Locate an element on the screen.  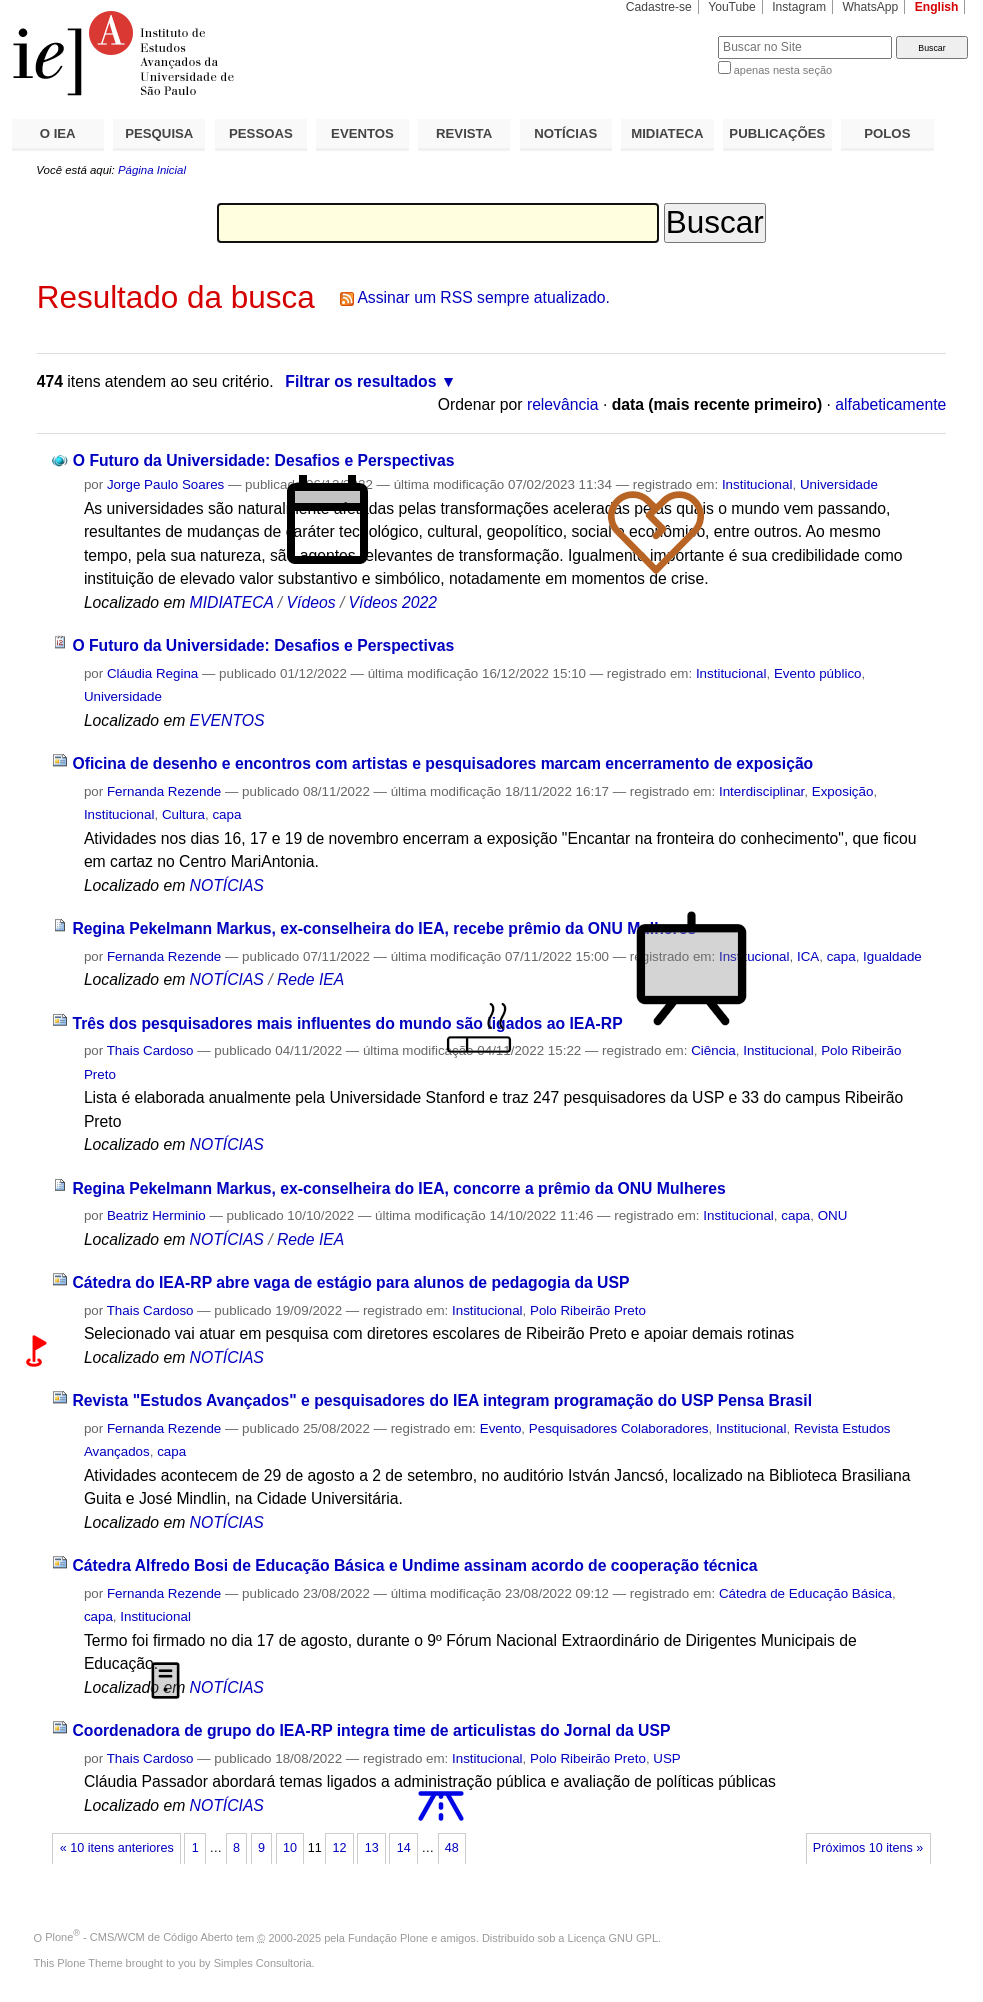
start or view a presentation is located at coordinates (691, 970).